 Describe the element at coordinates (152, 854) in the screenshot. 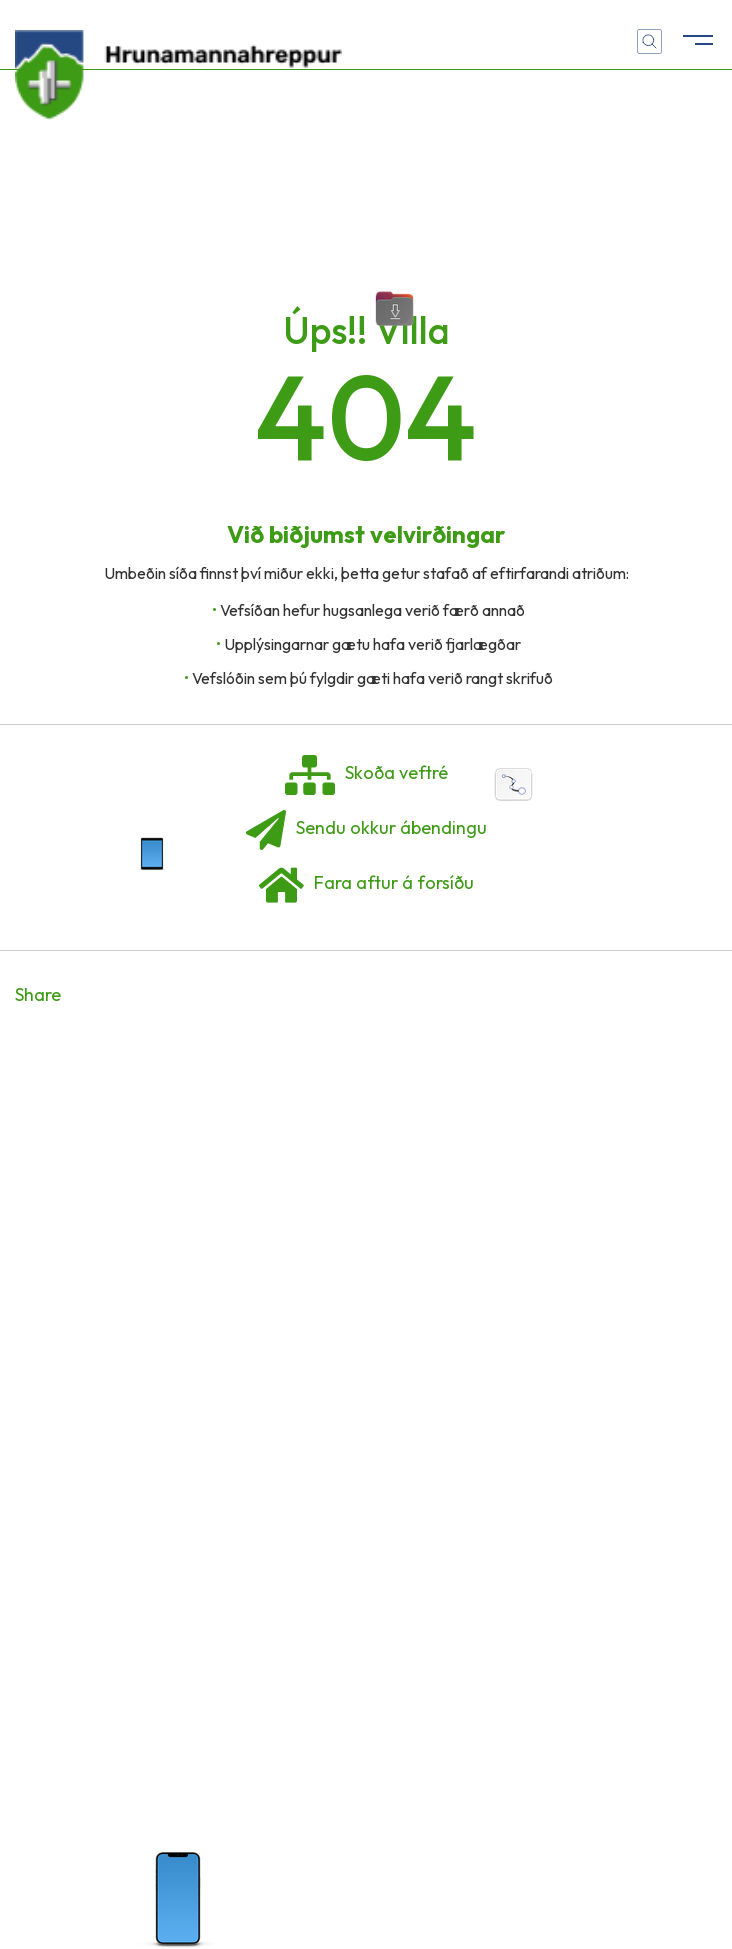

I see `iPad with cellular connectivity` at that location.